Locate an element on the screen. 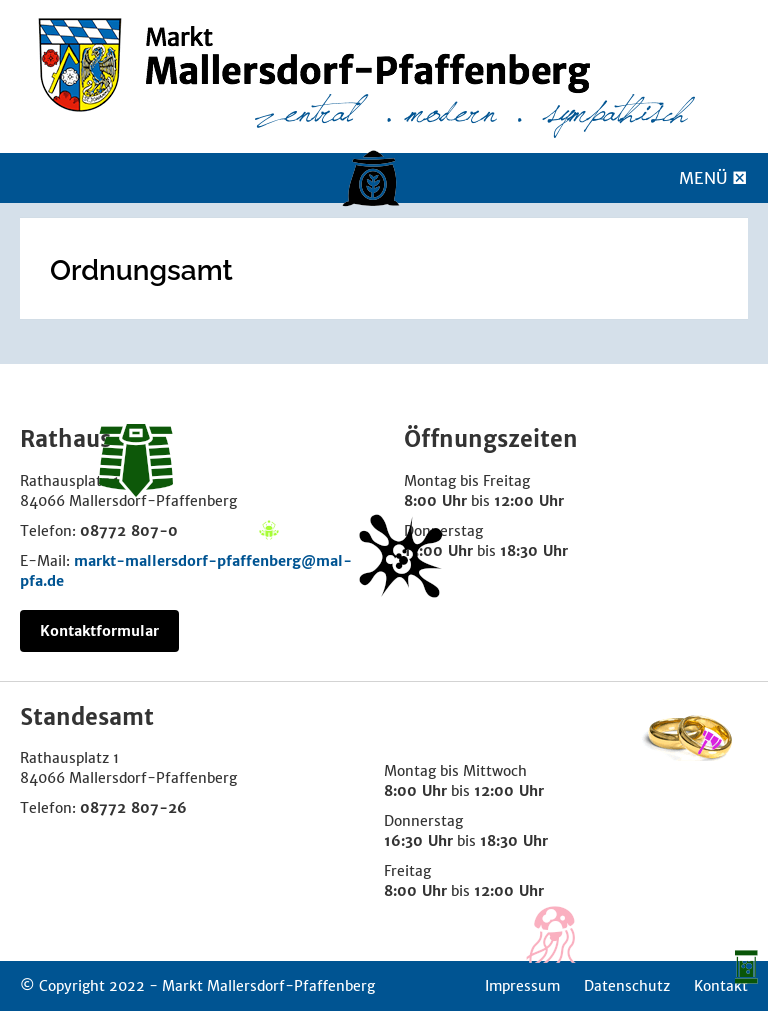 The height and width of the screenshot is (1011, 768). flour ingredient in a cooking or recipe app is located at coordinates (371, 178).